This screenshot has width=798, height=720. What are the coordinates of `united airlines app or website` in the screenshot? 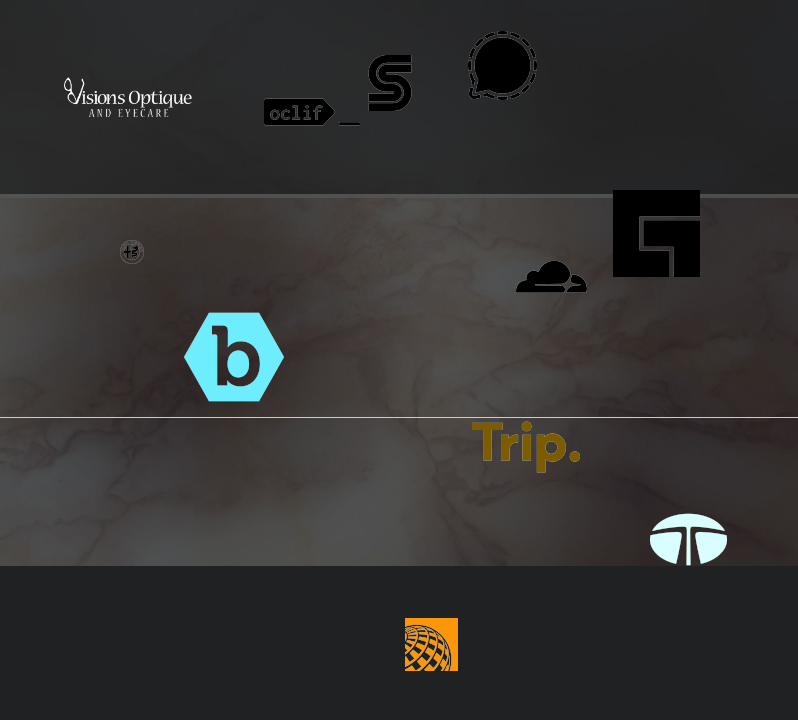 It's located at (431, 644).